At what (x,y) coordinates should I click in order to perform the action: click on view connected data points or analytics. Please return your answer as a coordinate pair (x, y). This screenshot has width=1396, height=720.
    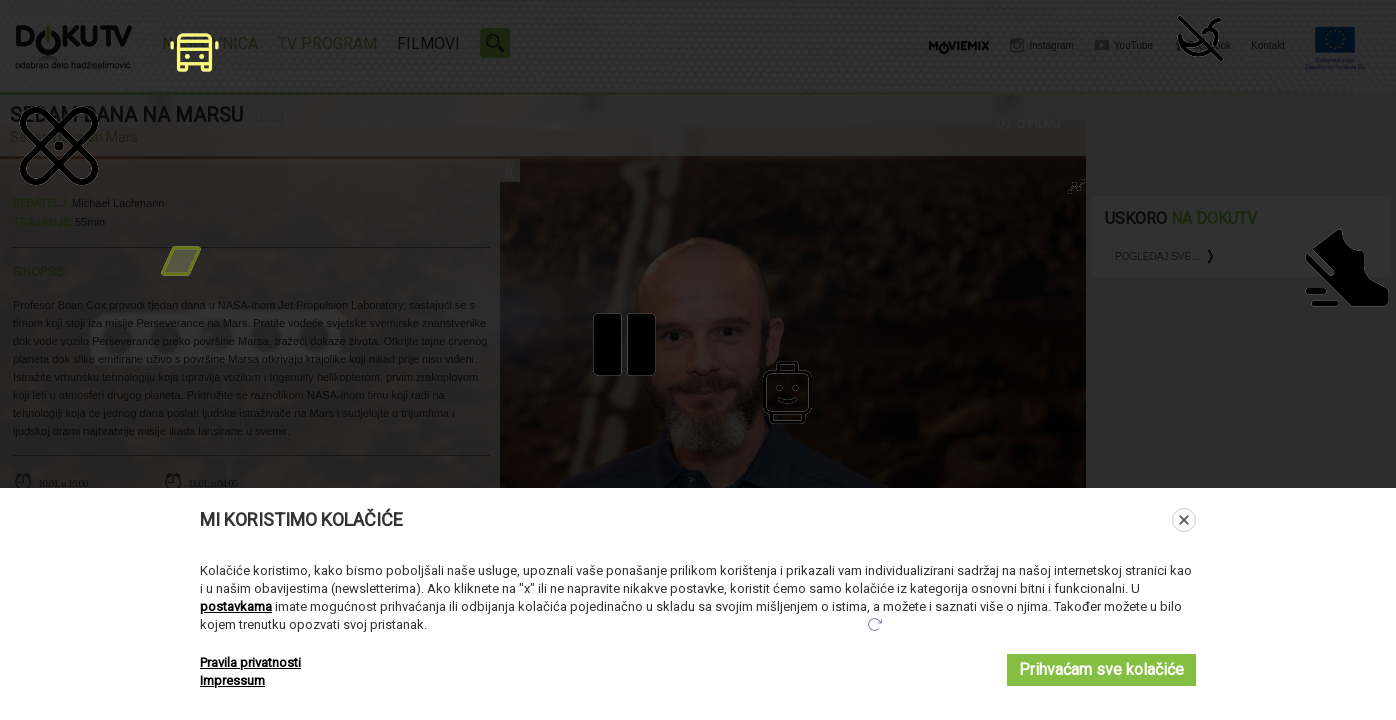
    Looking at the image, I should click on (1076, 186).